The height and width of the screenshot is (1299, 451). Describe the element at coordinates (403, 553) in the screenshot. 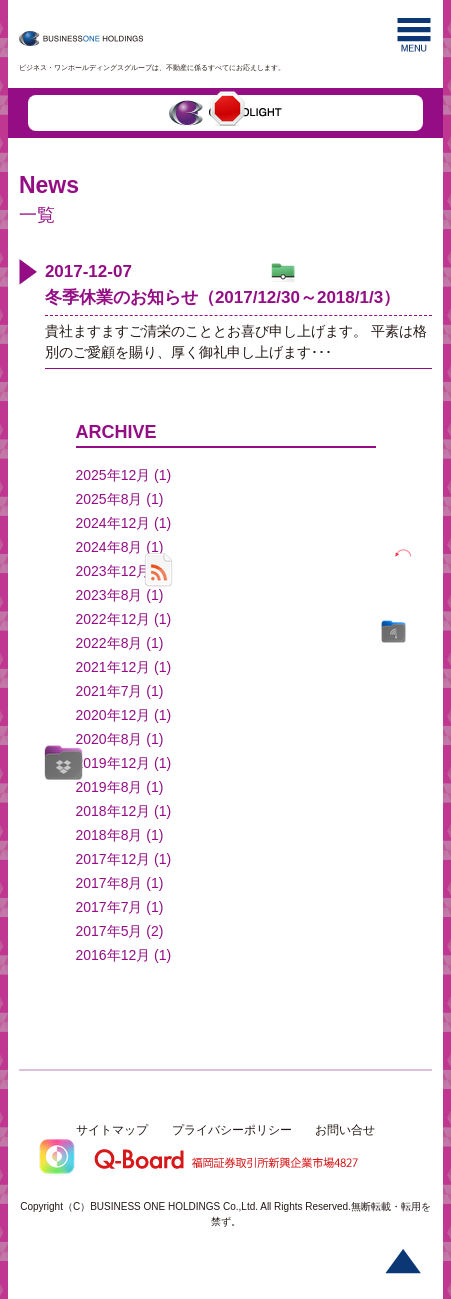

I see `undo the last action` at that location.